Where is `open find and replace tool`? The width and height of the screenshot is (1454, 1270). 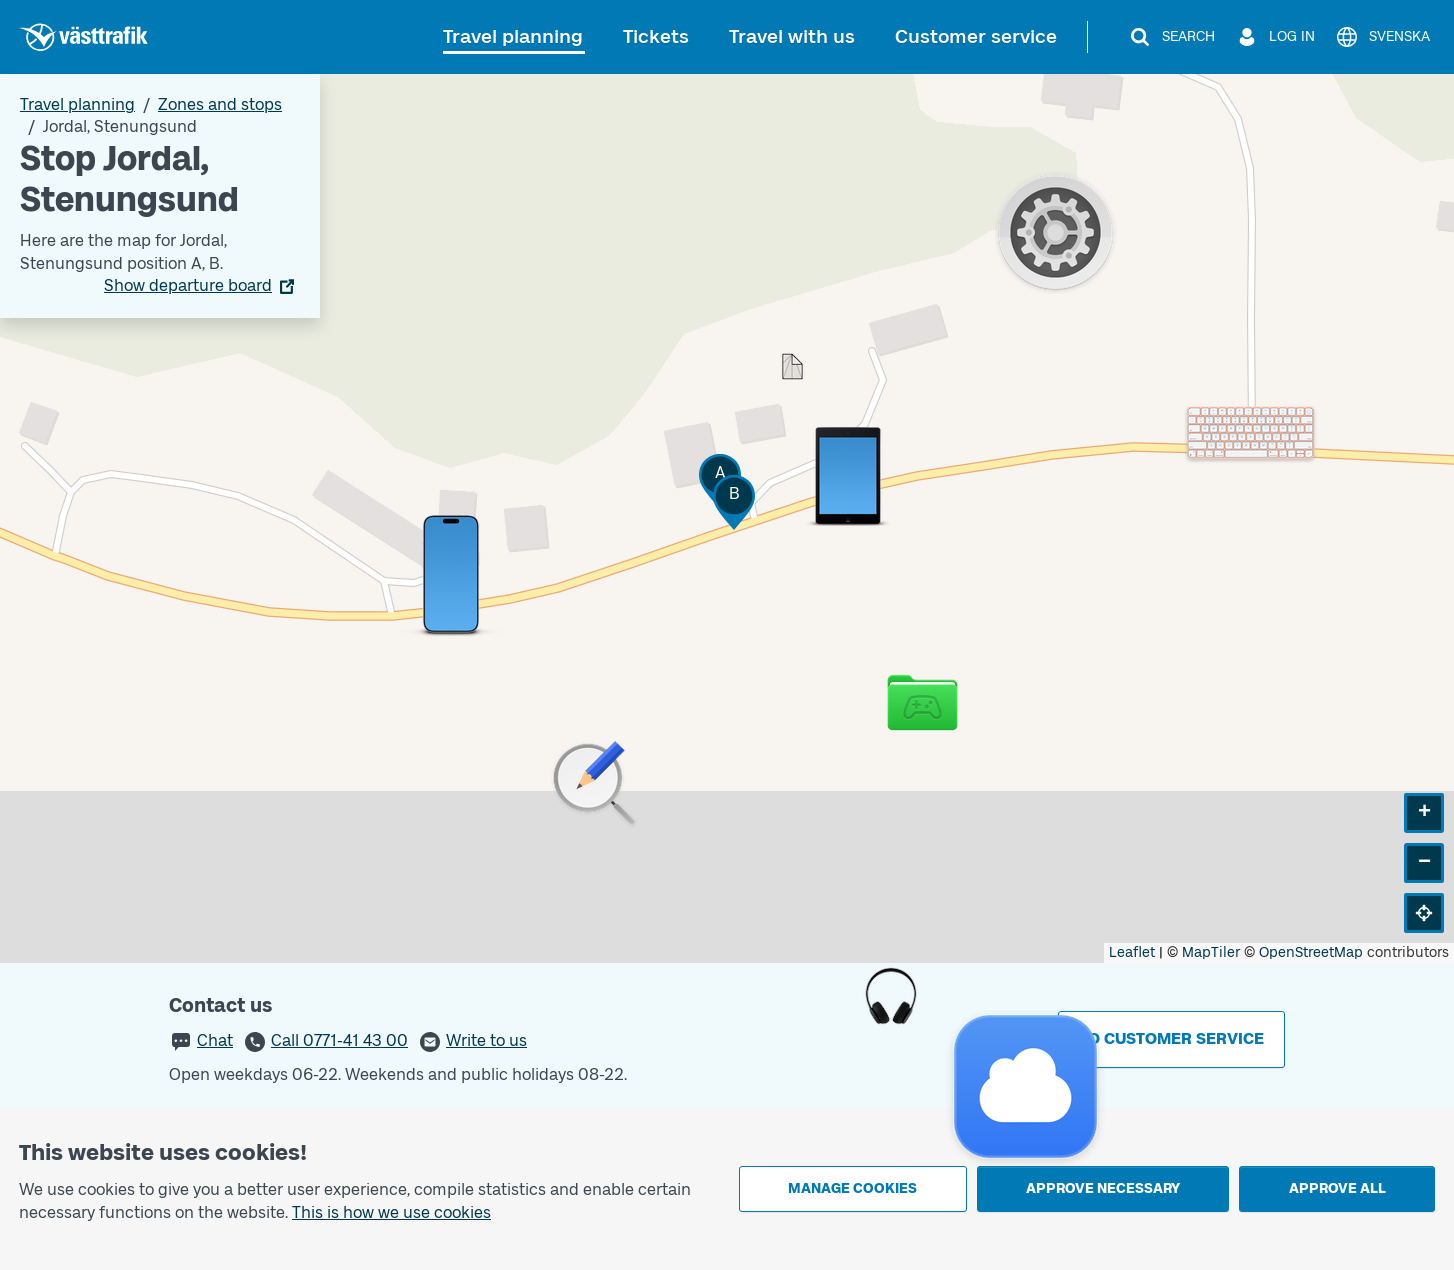
open find and replace tool is located at coordinates (593, 783).